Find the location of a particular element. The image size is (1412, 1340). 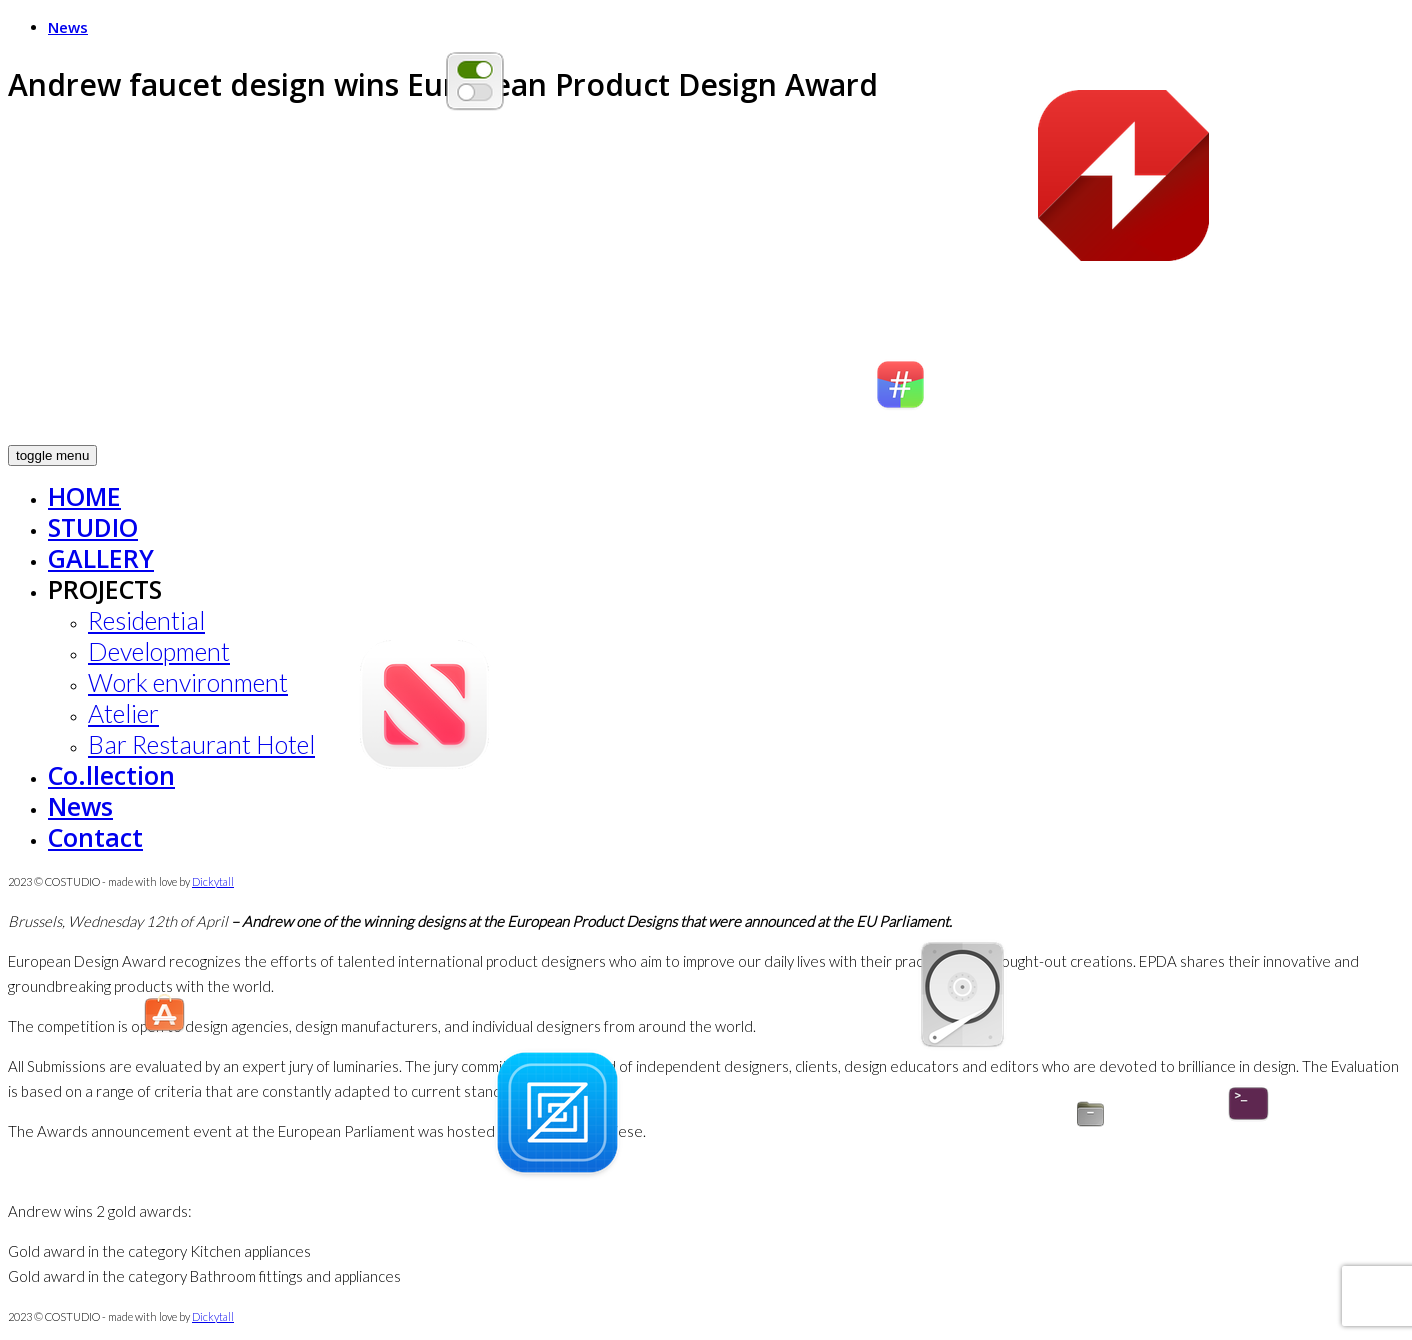

open disk management utility is located at coordinates (962, 994).